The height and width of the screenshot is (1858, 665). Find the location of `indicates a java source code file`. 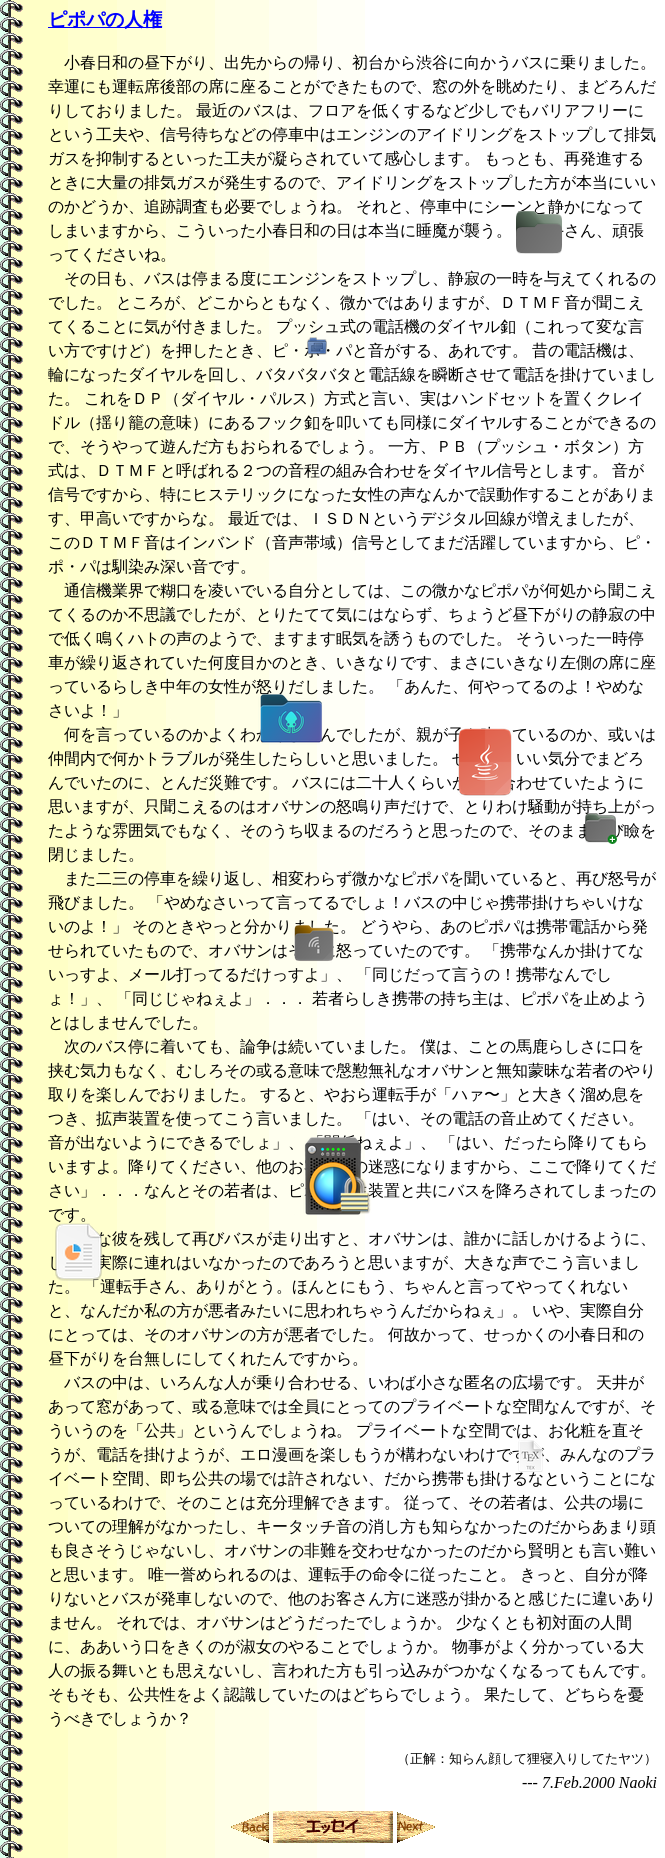

indicates a java source code file is located at coordinates (485, 762).